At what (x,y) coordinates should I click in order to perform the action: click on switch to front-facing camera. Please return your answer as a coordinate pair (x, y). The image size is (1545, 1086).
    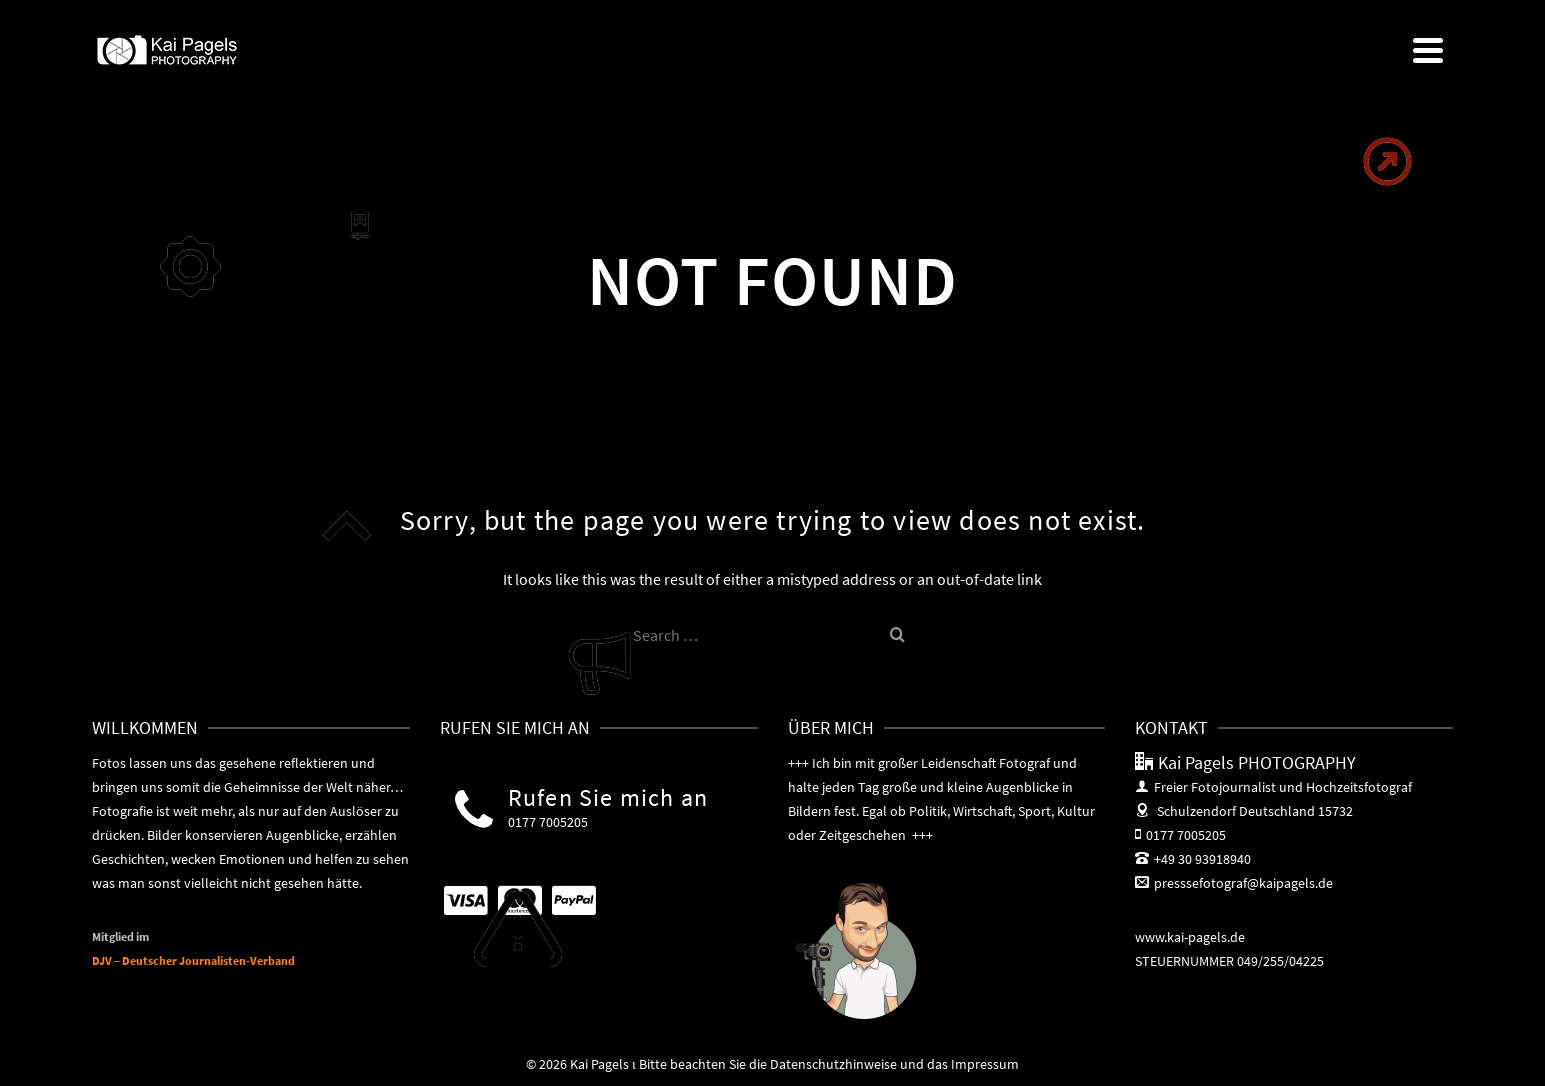
    Looking at the image, I should click on (360, 226).